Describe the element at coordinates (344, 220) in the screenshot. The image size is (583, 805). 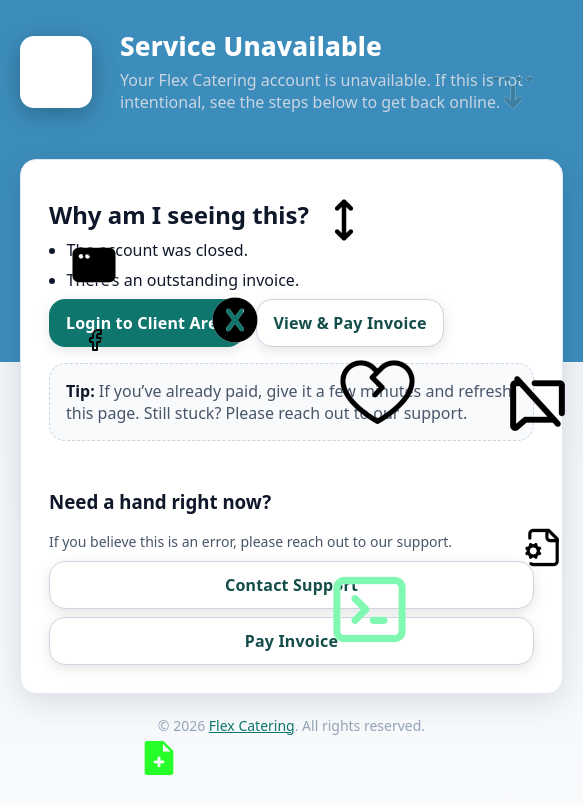
I see `resize element vertically` at that location.